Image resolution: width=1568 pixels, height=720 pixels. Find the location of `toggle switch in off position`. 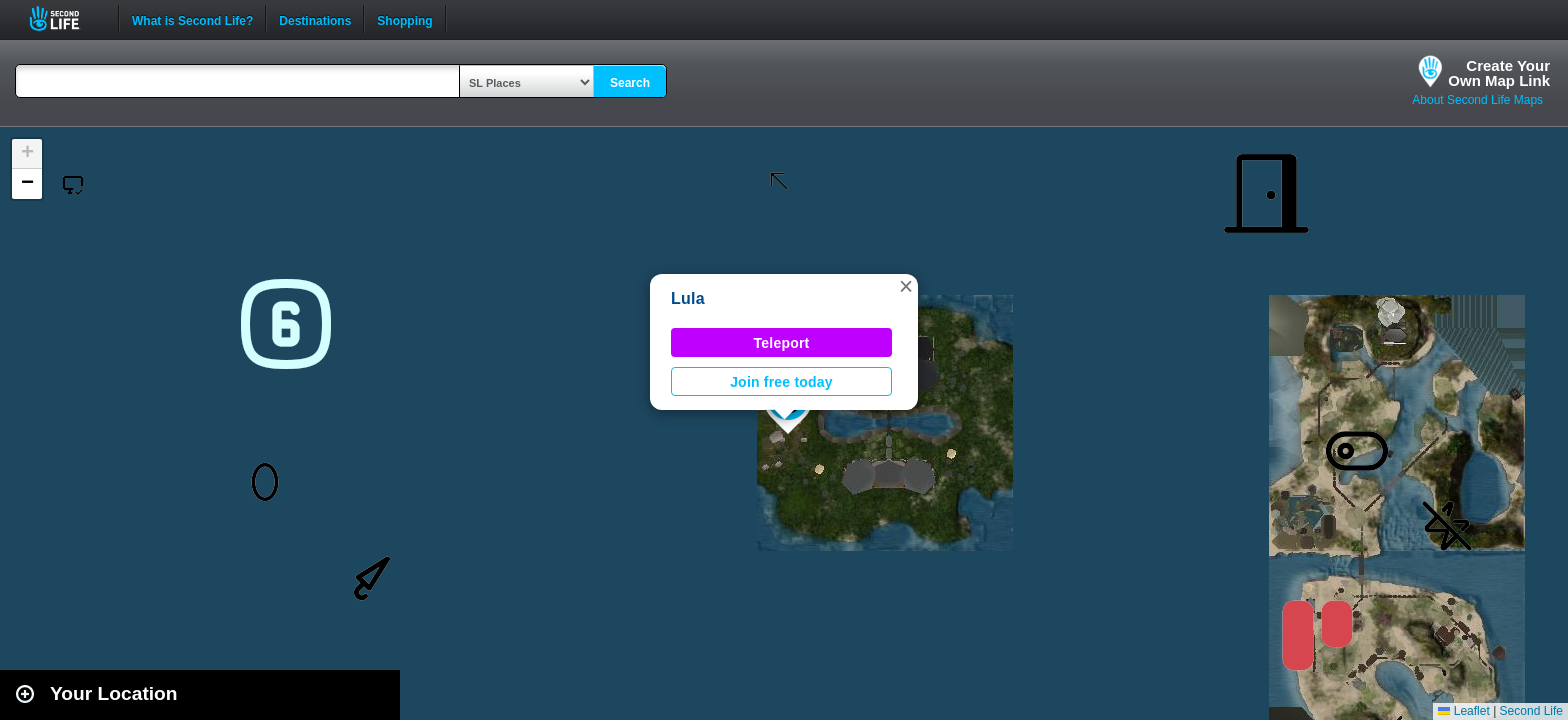

toggle switch in off position is located at coordinates (1357, 451).